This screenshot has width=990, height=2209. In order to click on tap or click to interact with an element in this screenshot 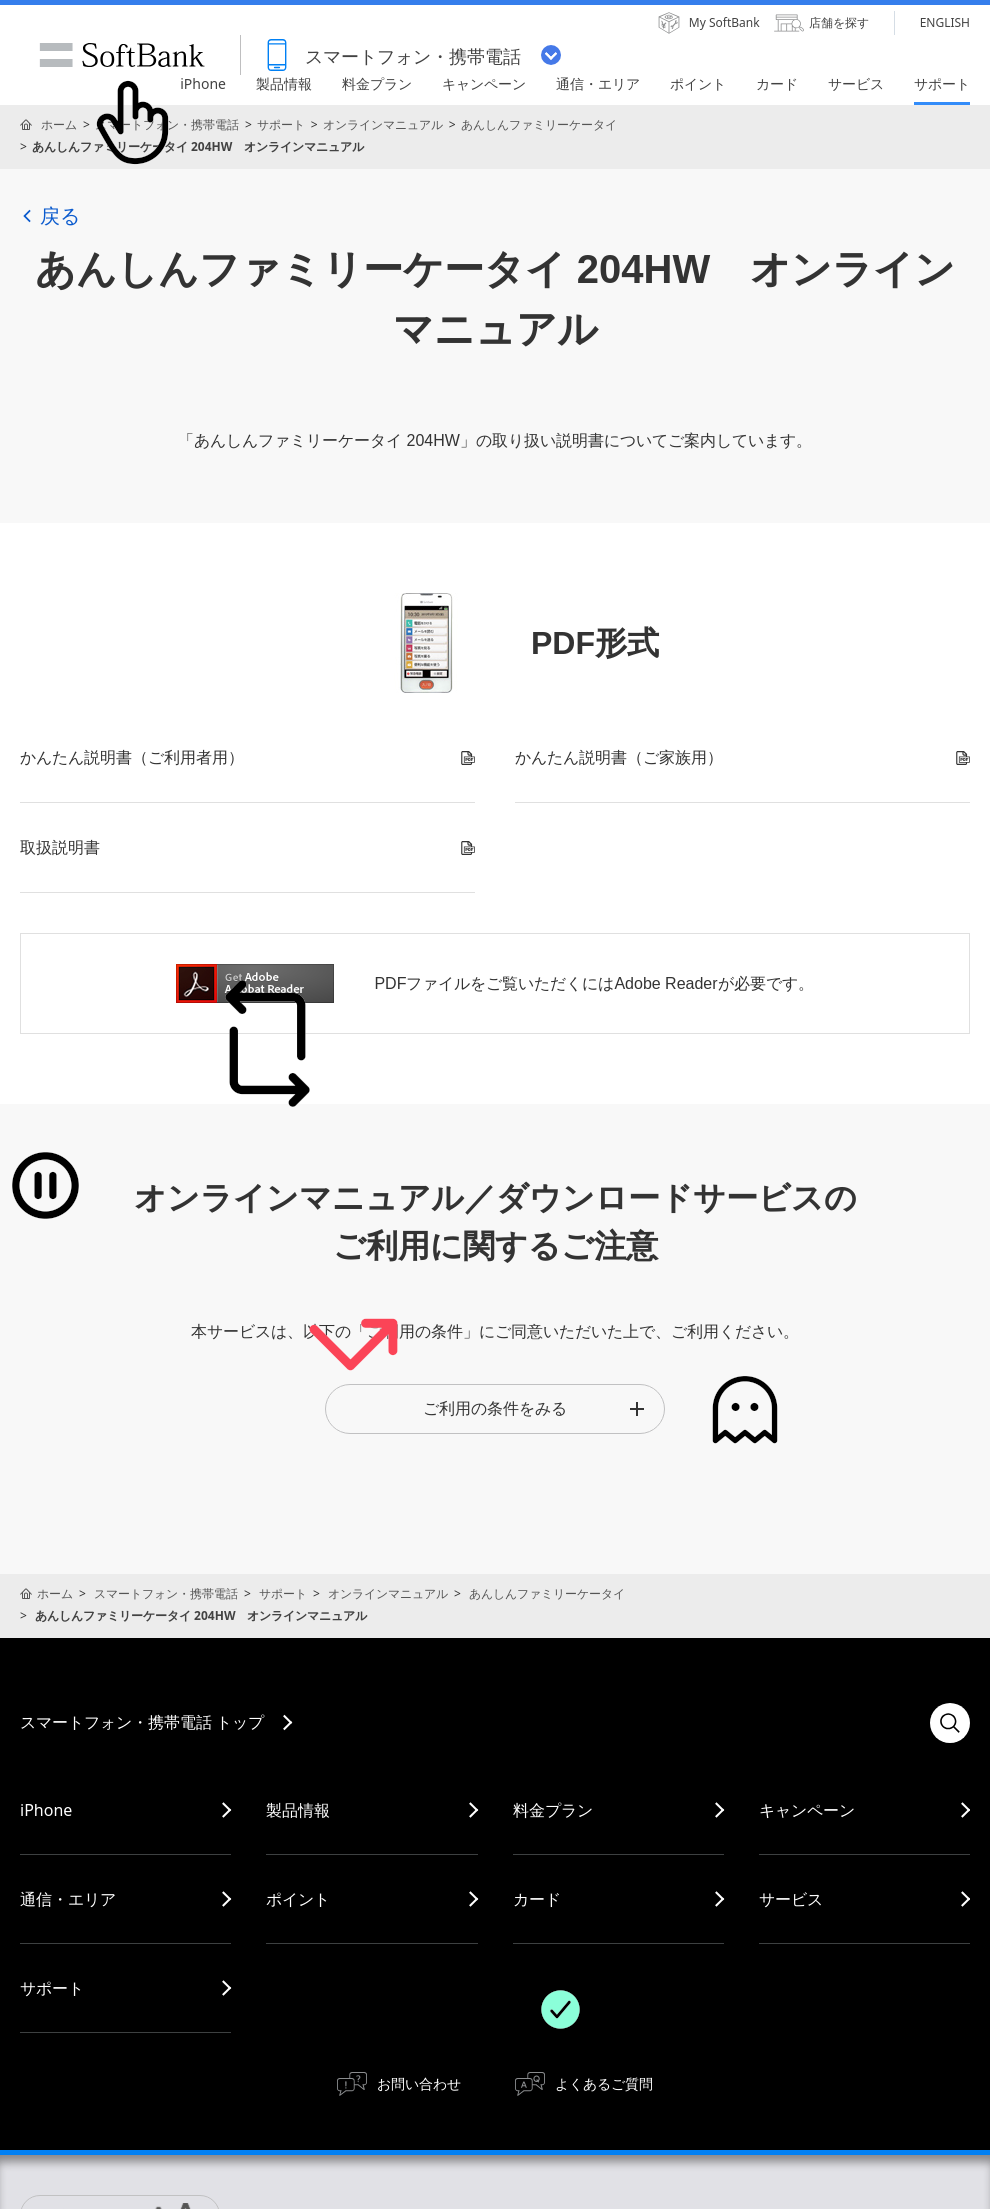, I will do `click(132, 122)`.